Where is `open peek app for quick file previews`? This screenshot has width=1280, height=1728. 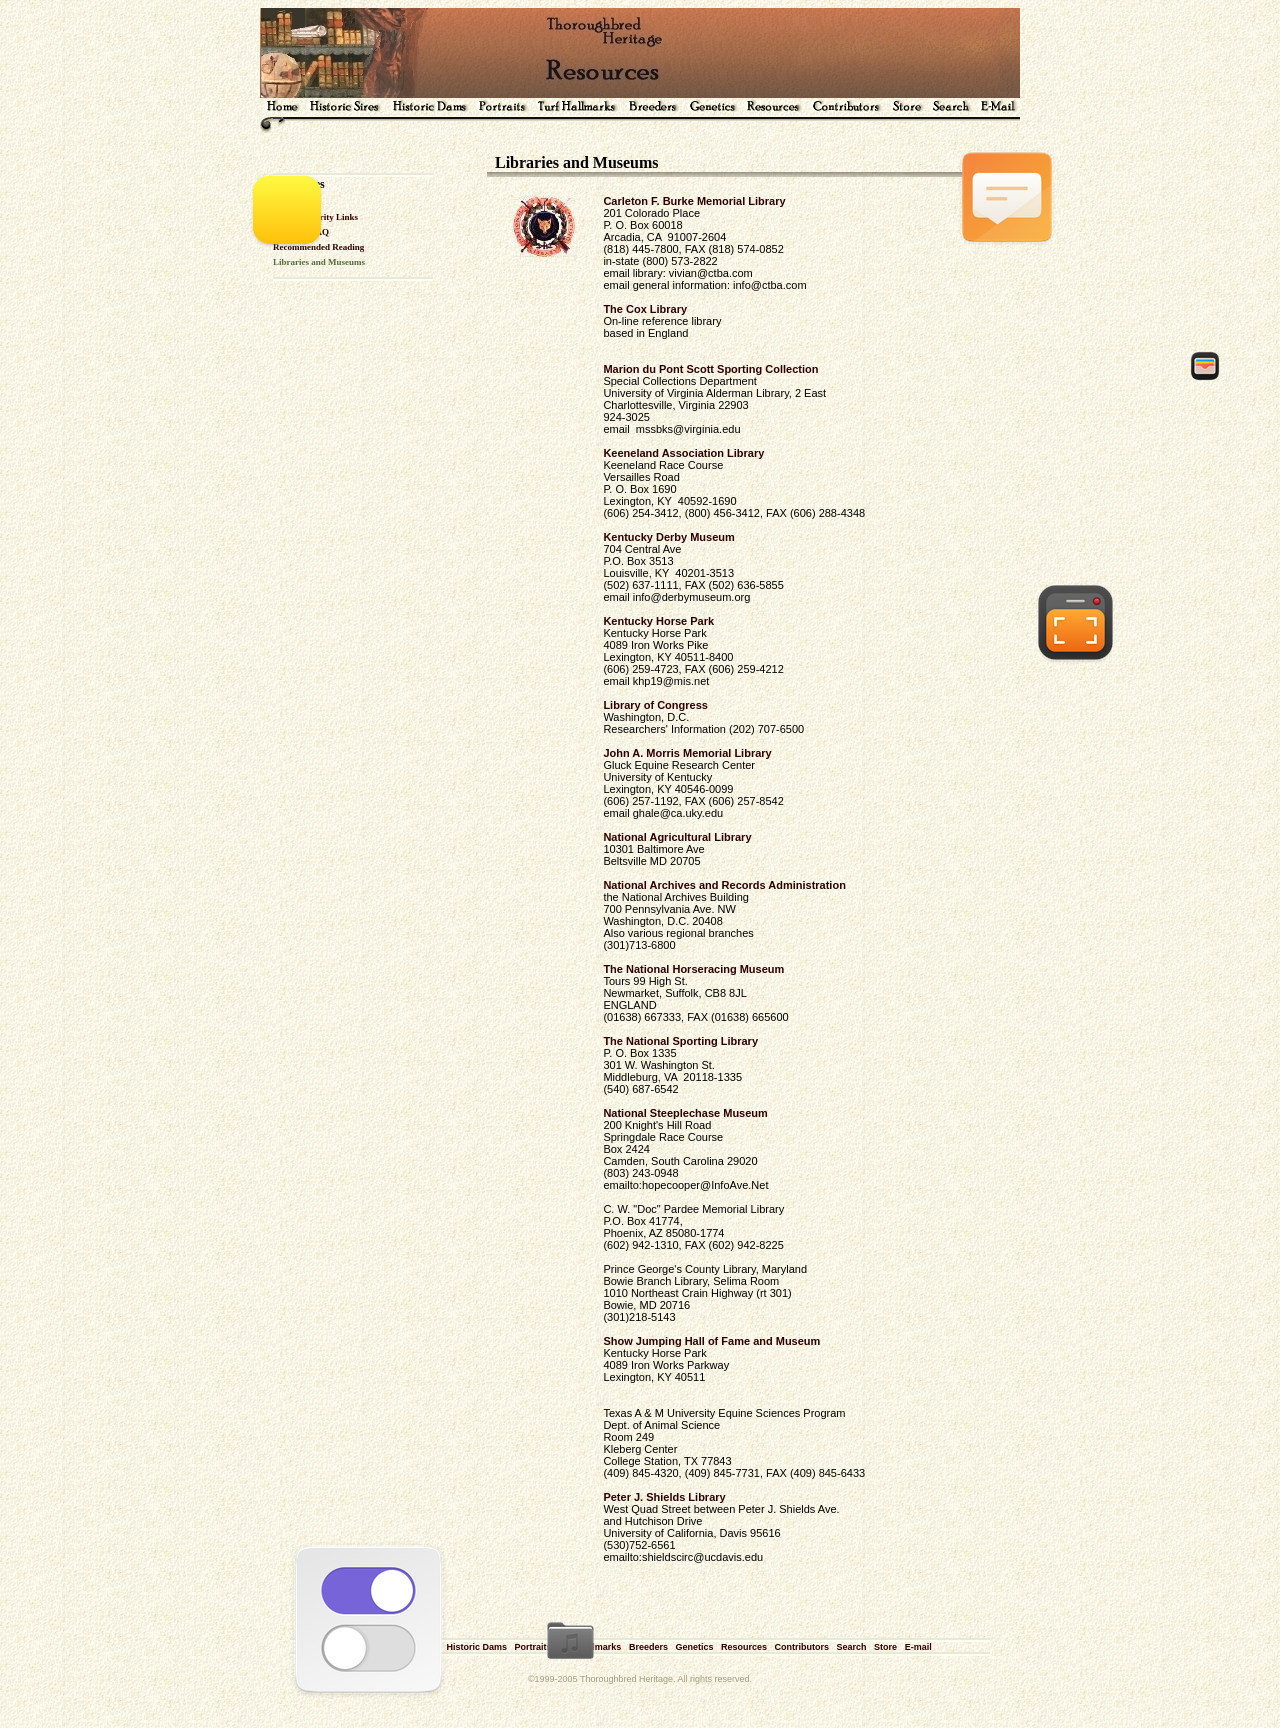
open peek app for quick file previews is located at coordinates (1075, 622).